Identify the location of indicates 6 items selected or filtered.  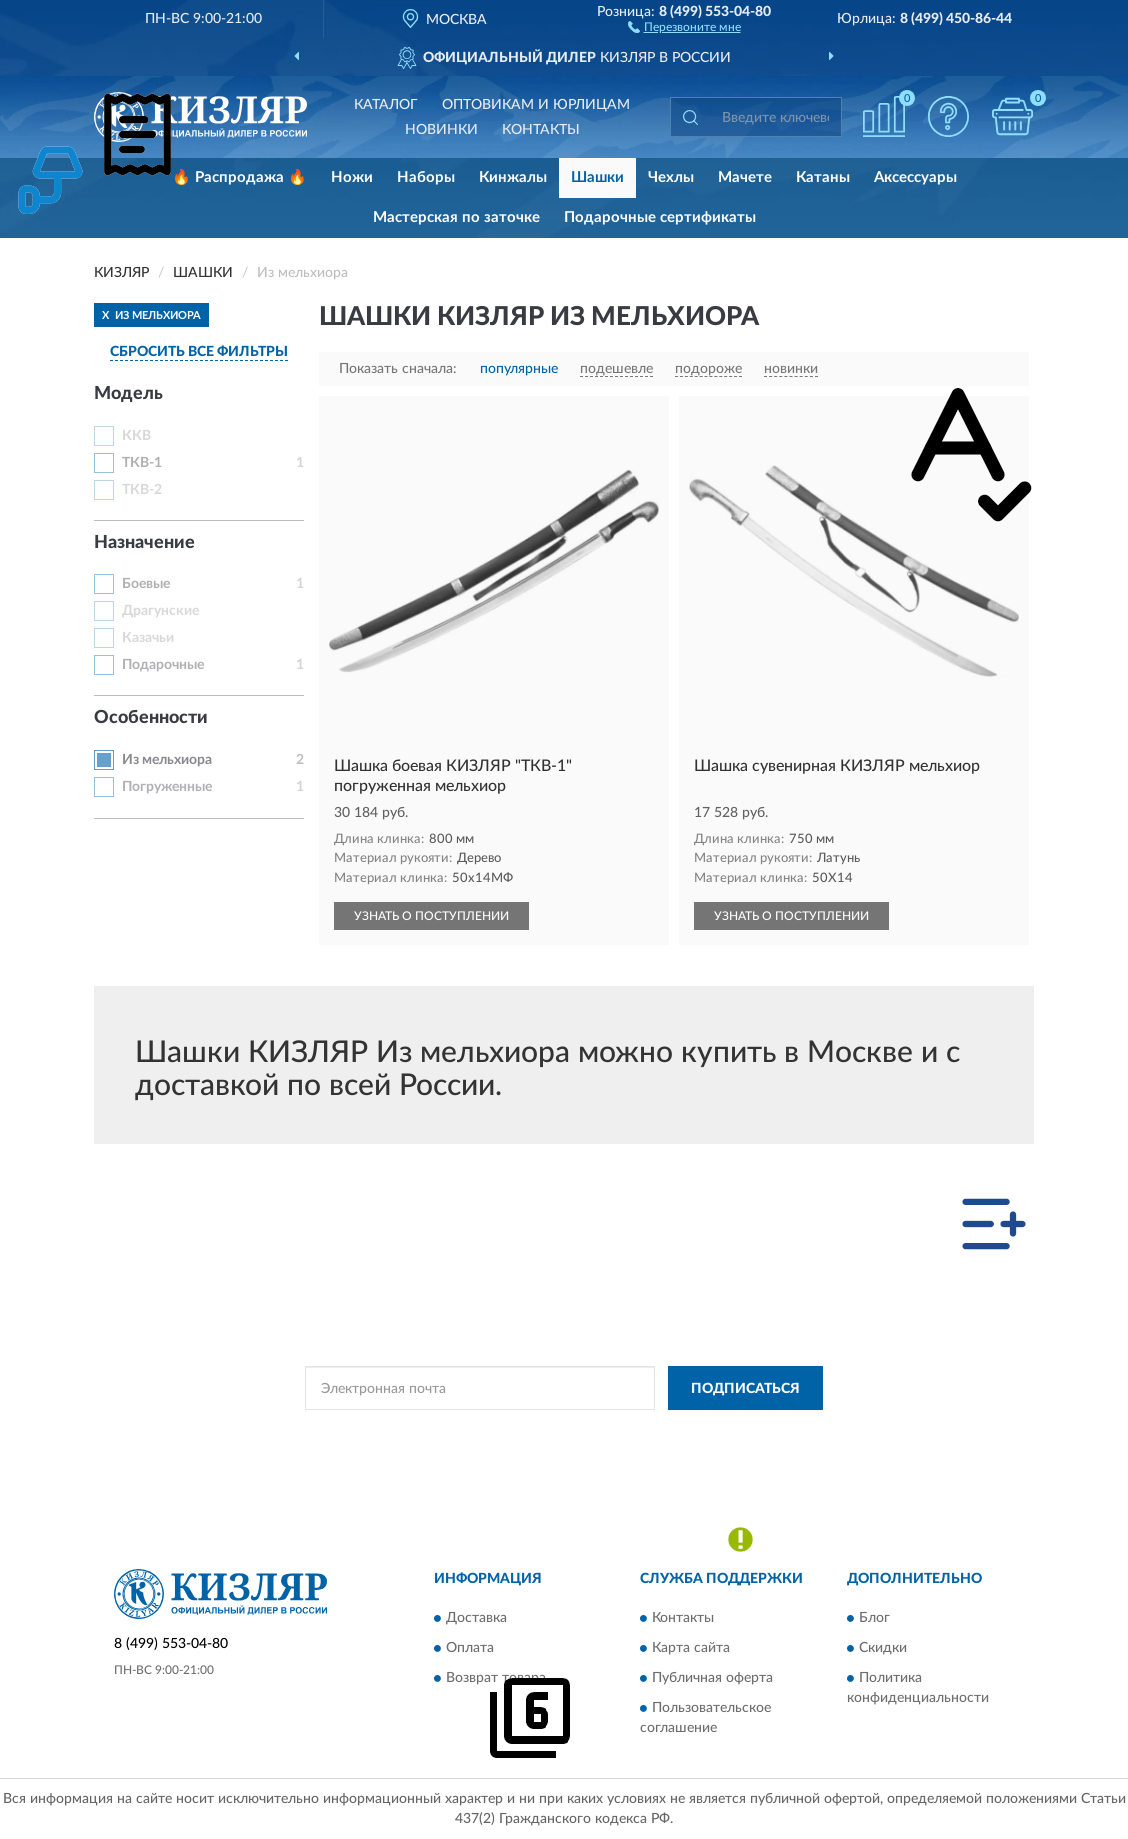
(530, 1718).